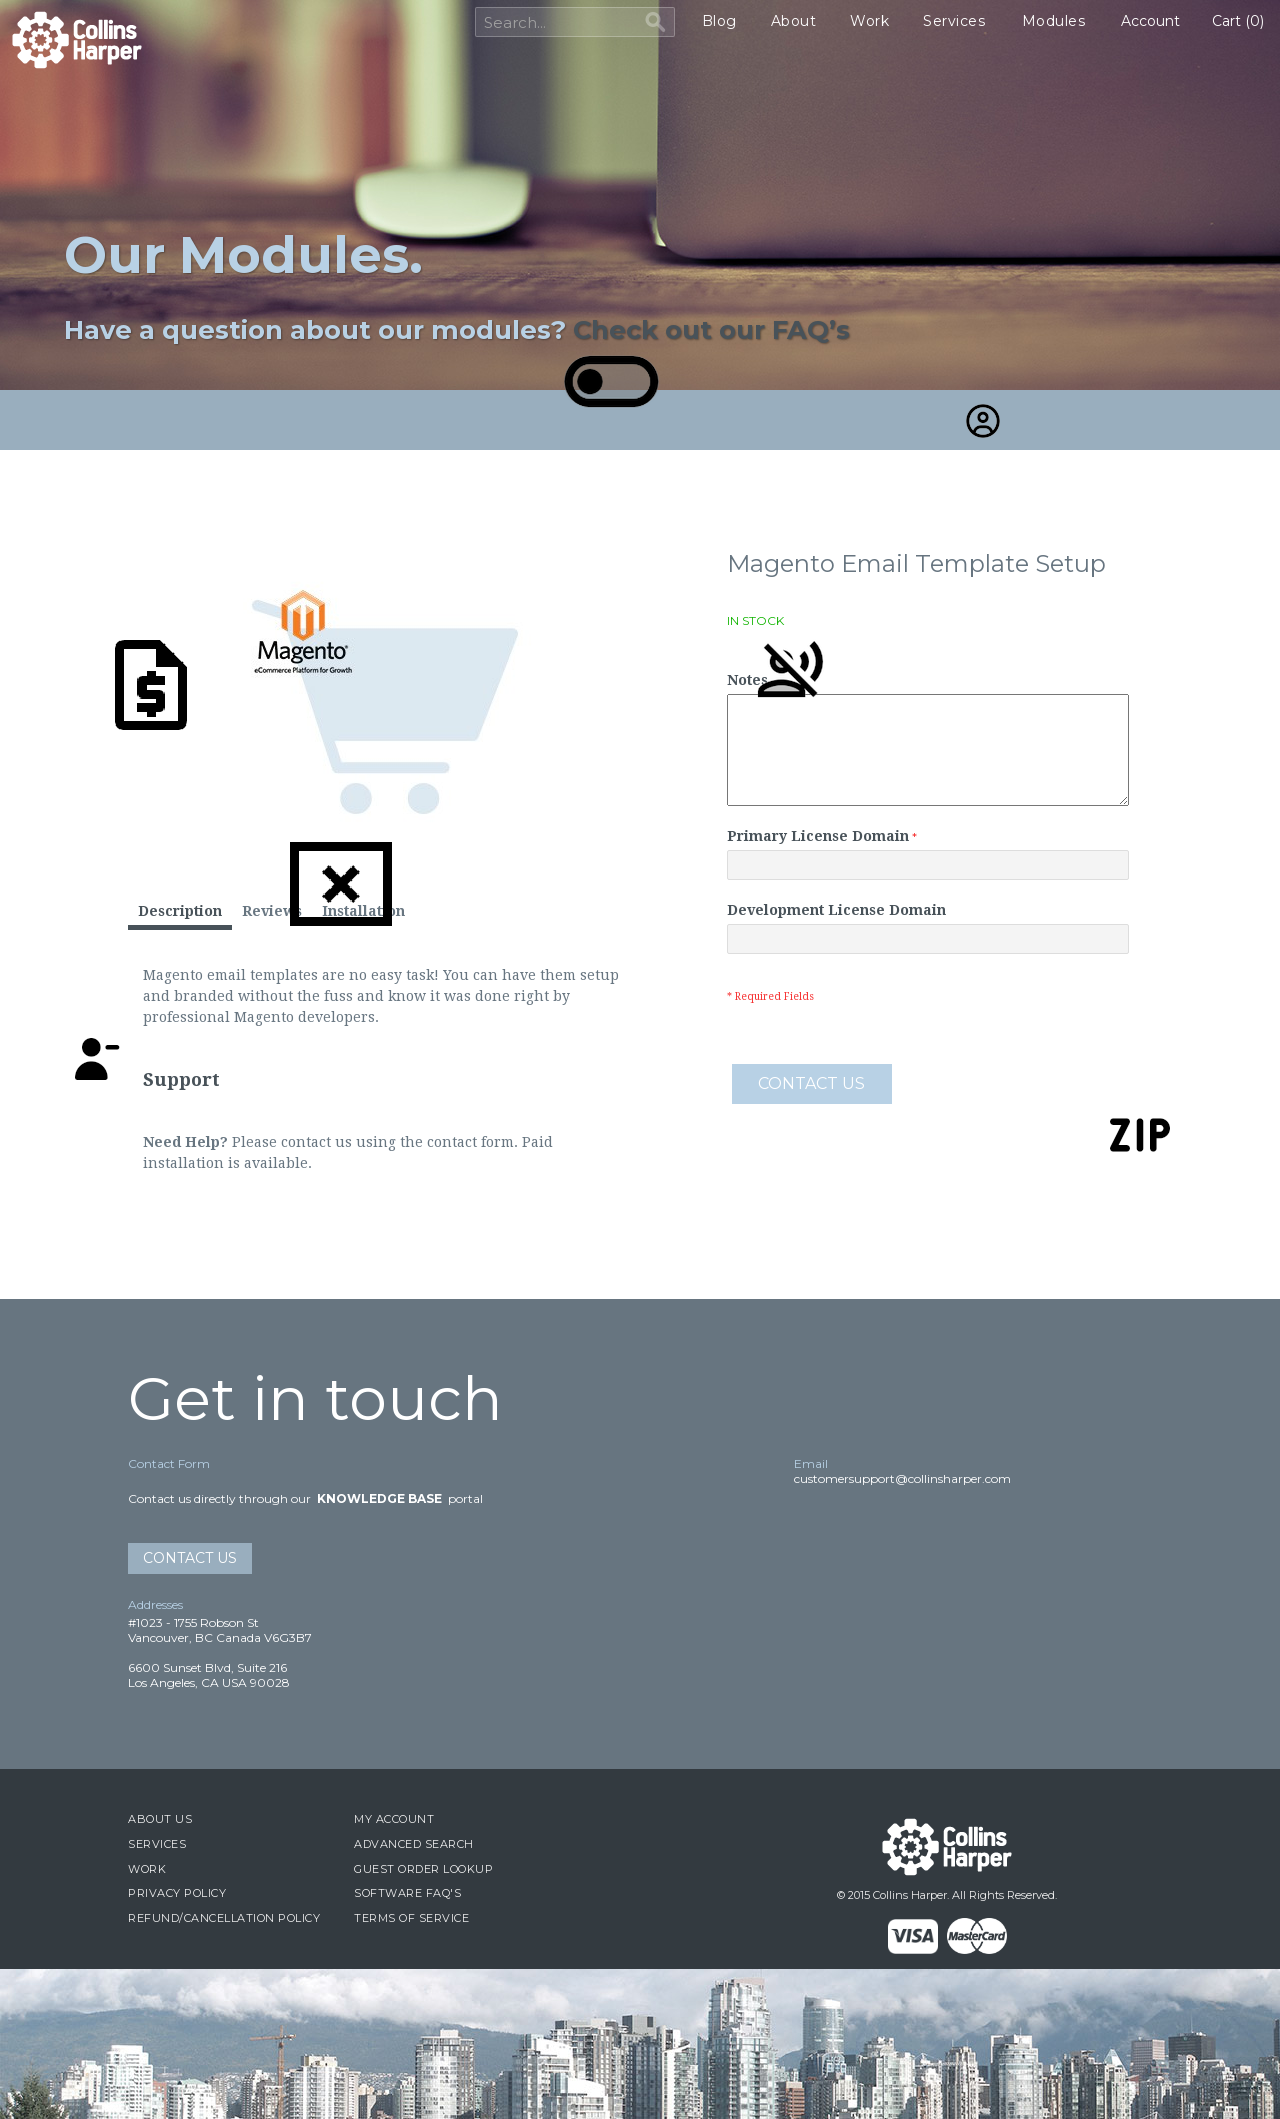 This screenshot has height=2119, width=1280. I want to click on mute voice narration or screen reader, so click(790, 670).